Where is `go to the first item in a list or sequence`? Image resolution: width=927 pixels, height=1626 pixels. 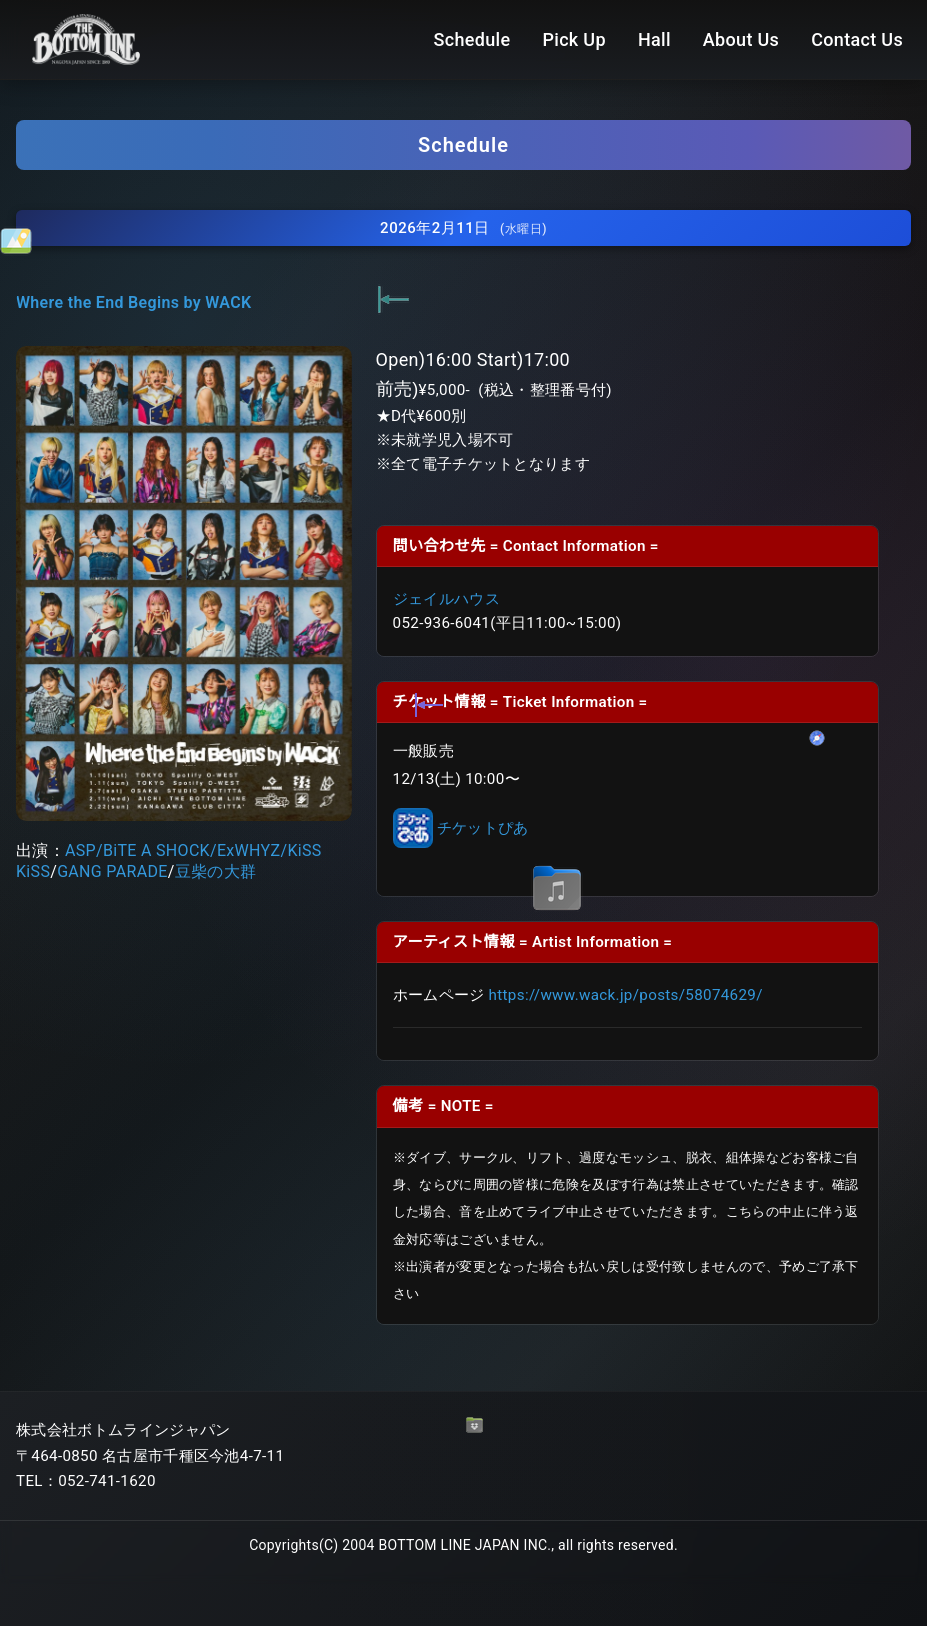
go to the first item in a list or sequence is located at coordinates (429, 705).